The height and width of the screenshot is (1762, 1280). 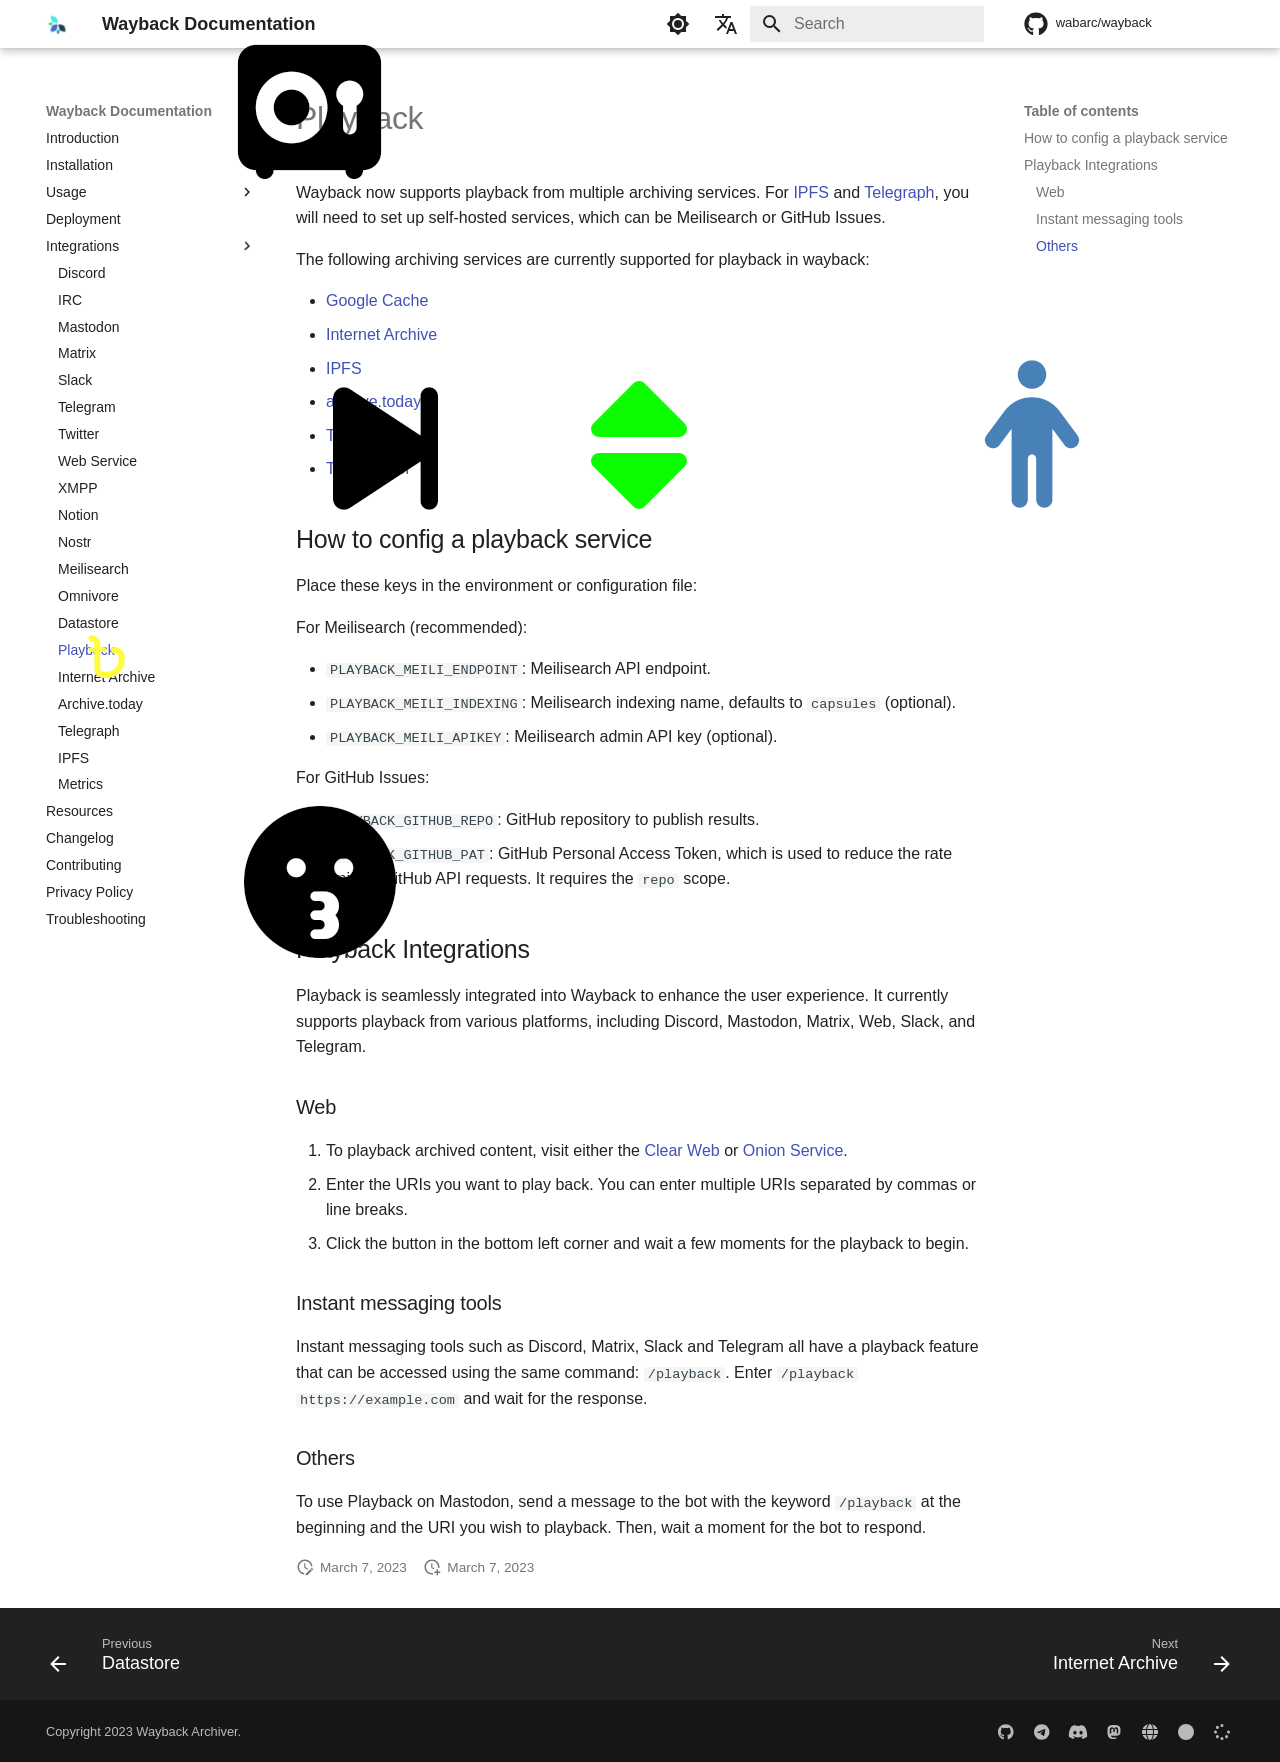 I want to click on send a kiss emoji in chat, so click(x=320, y=882).